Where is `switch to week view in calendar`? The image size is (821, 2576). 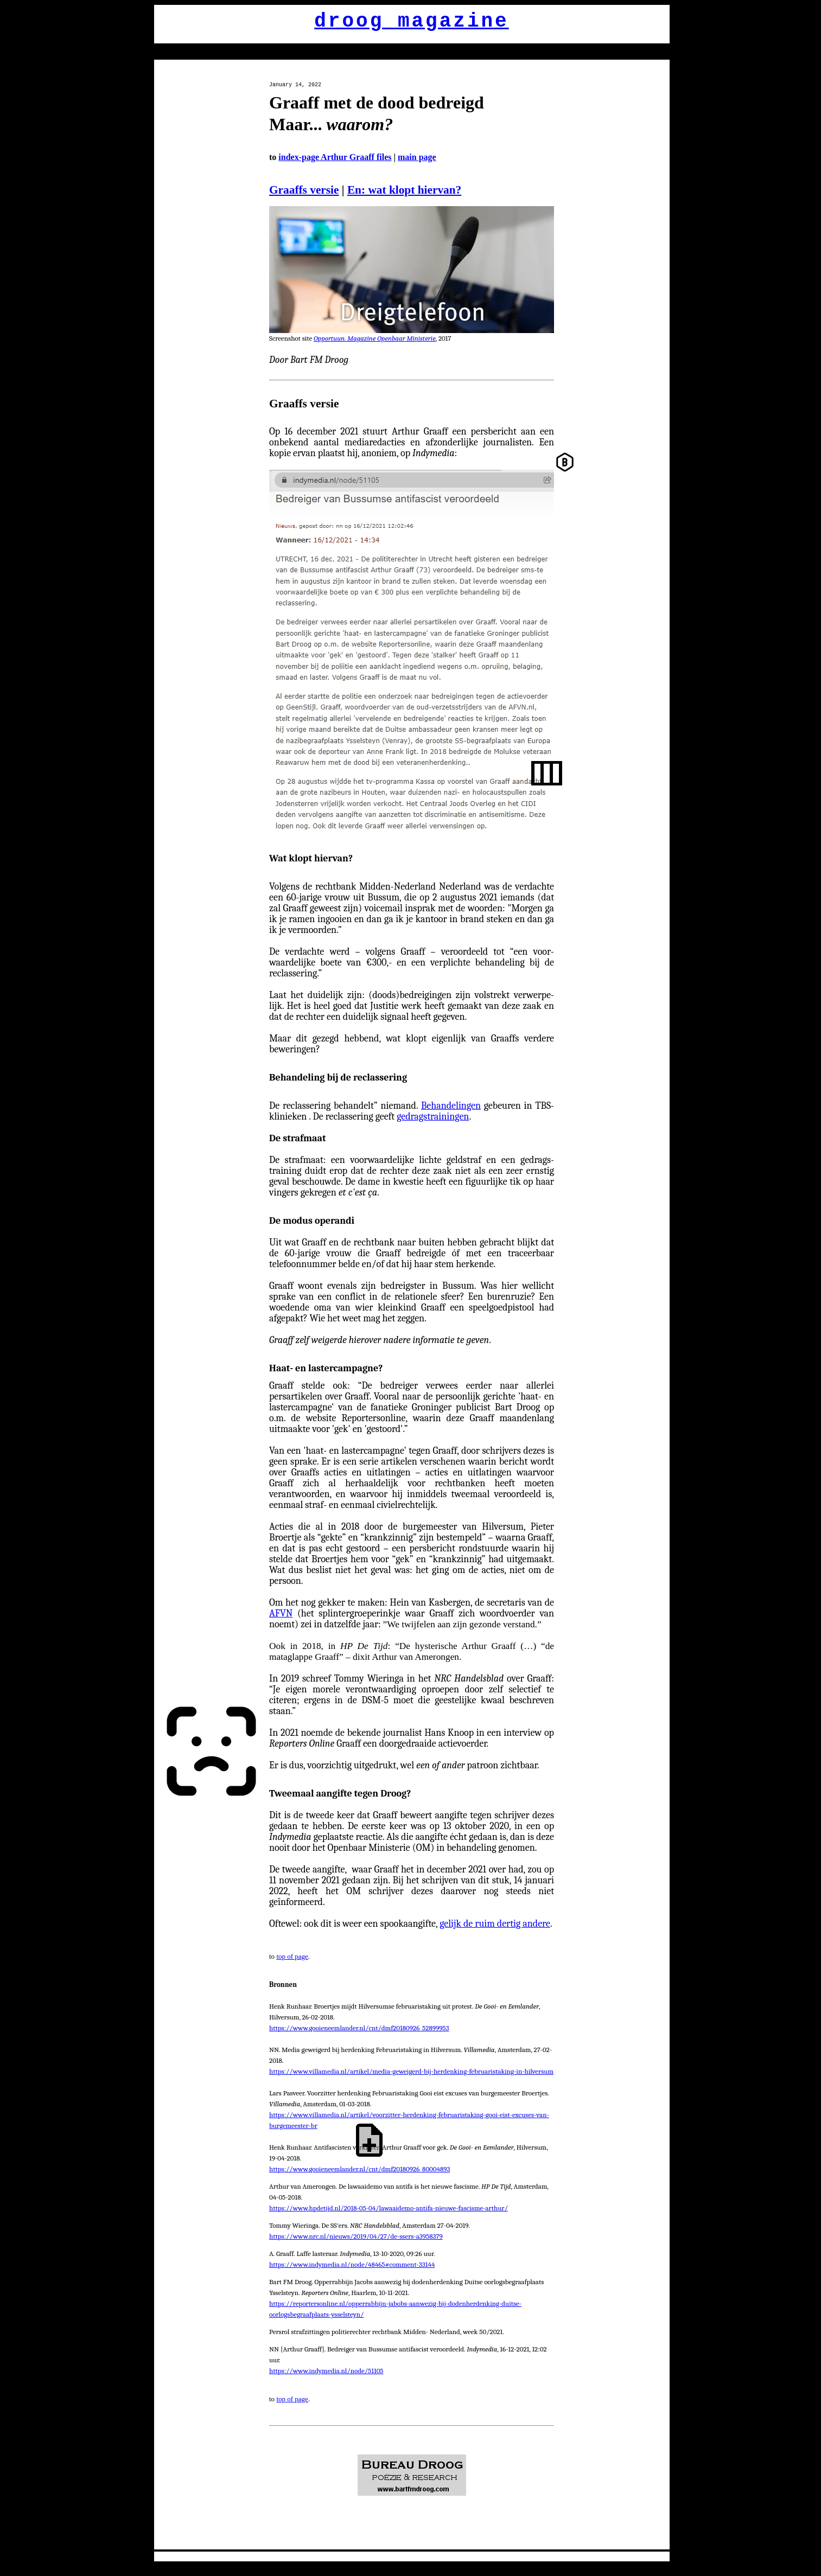
switch to week view in calendar is located at coordinates (546, 773).